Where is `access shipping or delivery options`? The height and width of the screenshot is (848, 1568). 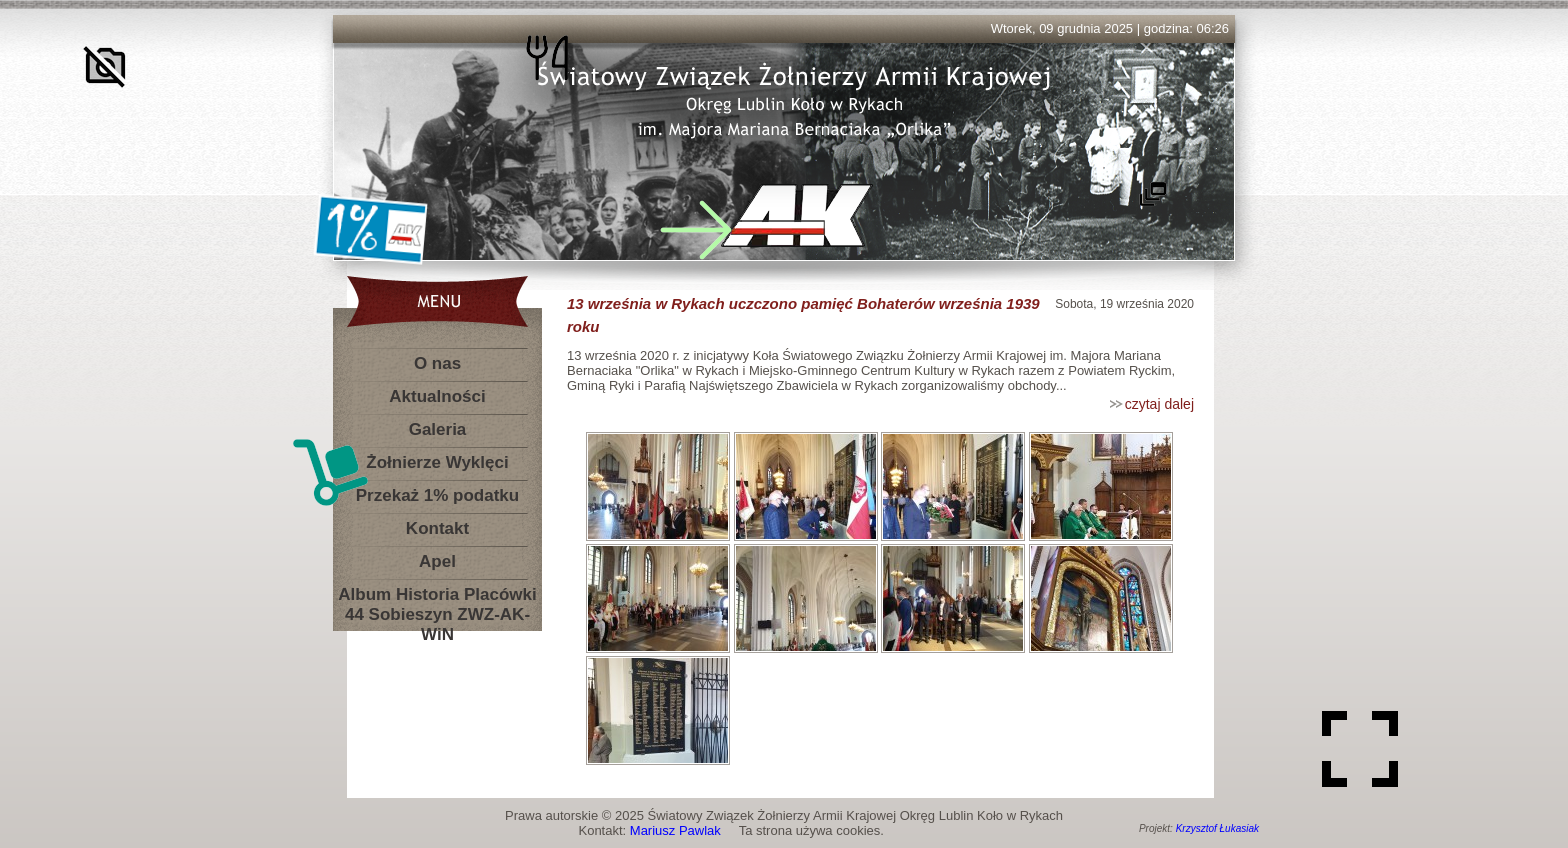 access shipping or delivery options is located at coordinates (330, 472).